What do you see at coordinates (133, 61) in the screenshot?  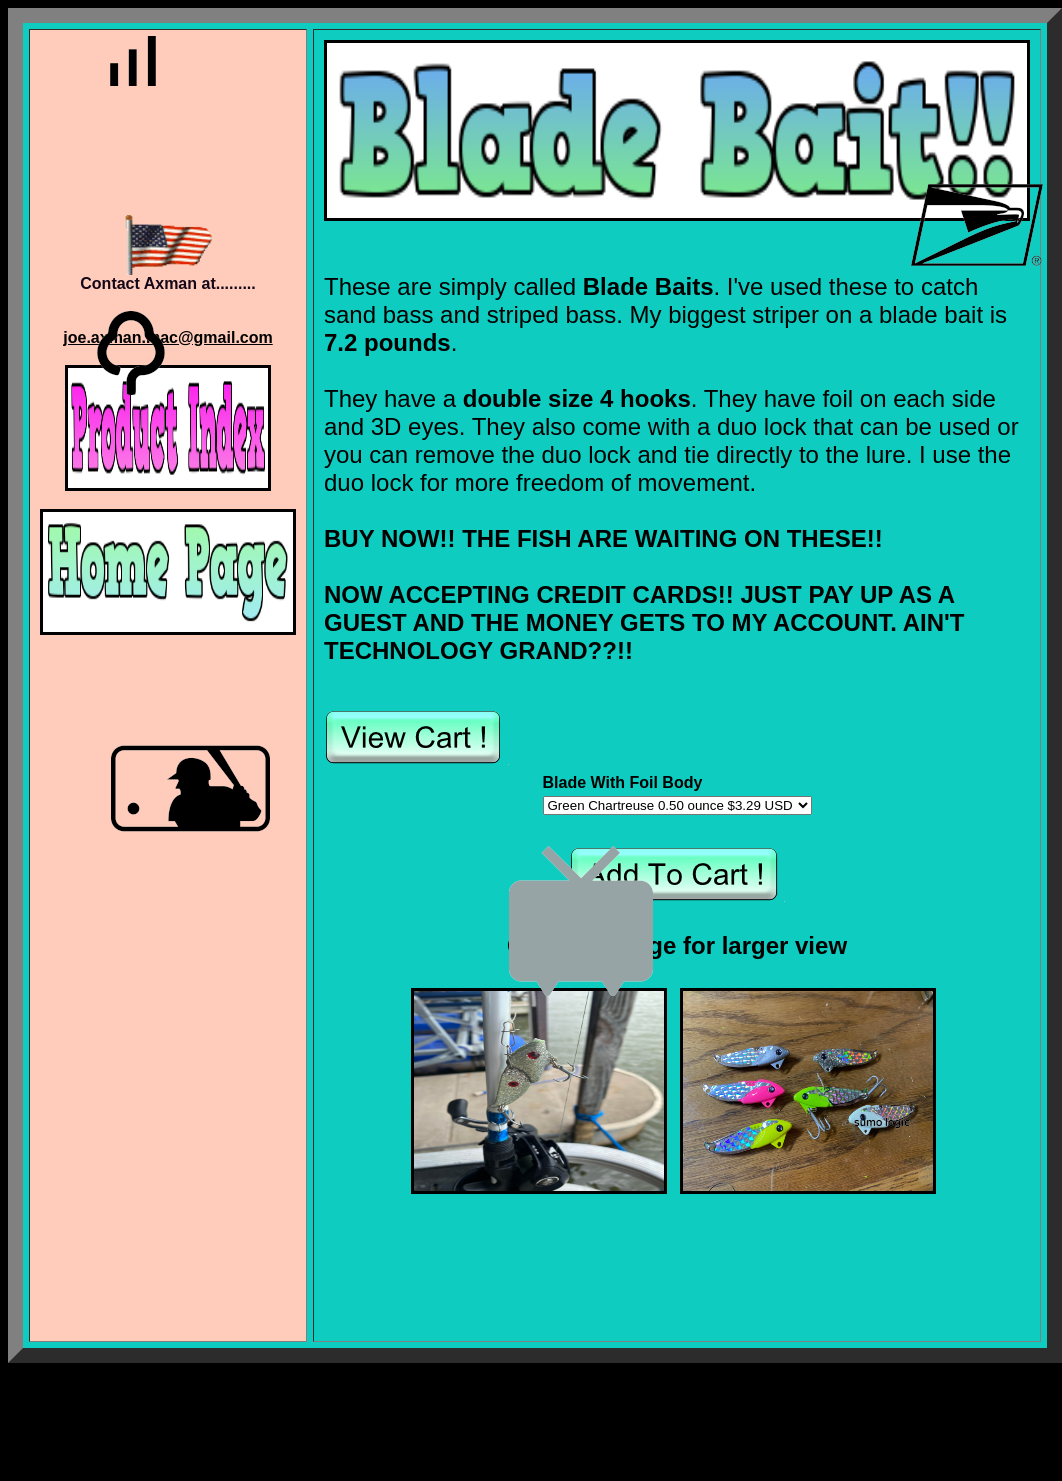 I see `simple analytics logo` at bounding box center [133, 61].